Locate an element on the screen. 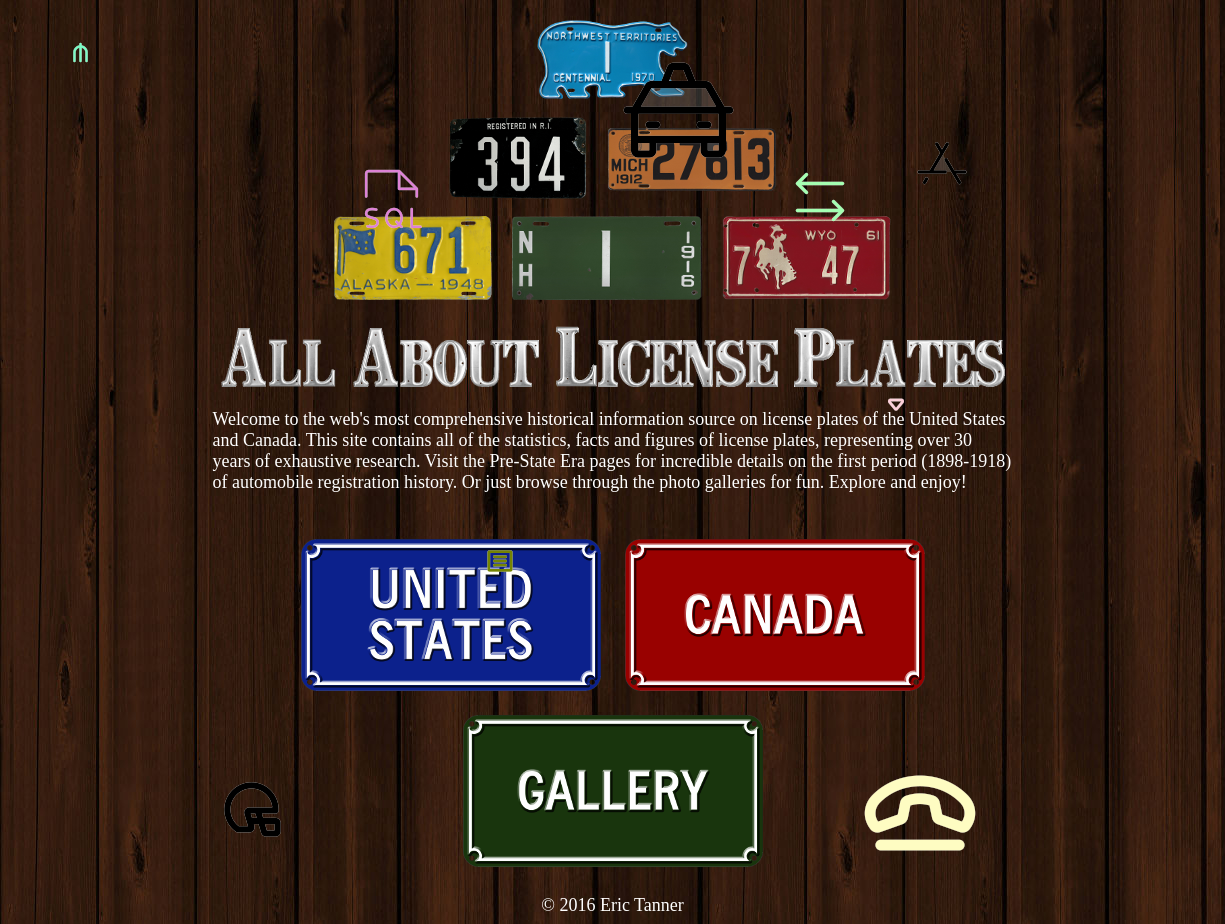 The height and width of the screenshot is (924, 1225). access football or sports content is located at coordinates (252, 810).